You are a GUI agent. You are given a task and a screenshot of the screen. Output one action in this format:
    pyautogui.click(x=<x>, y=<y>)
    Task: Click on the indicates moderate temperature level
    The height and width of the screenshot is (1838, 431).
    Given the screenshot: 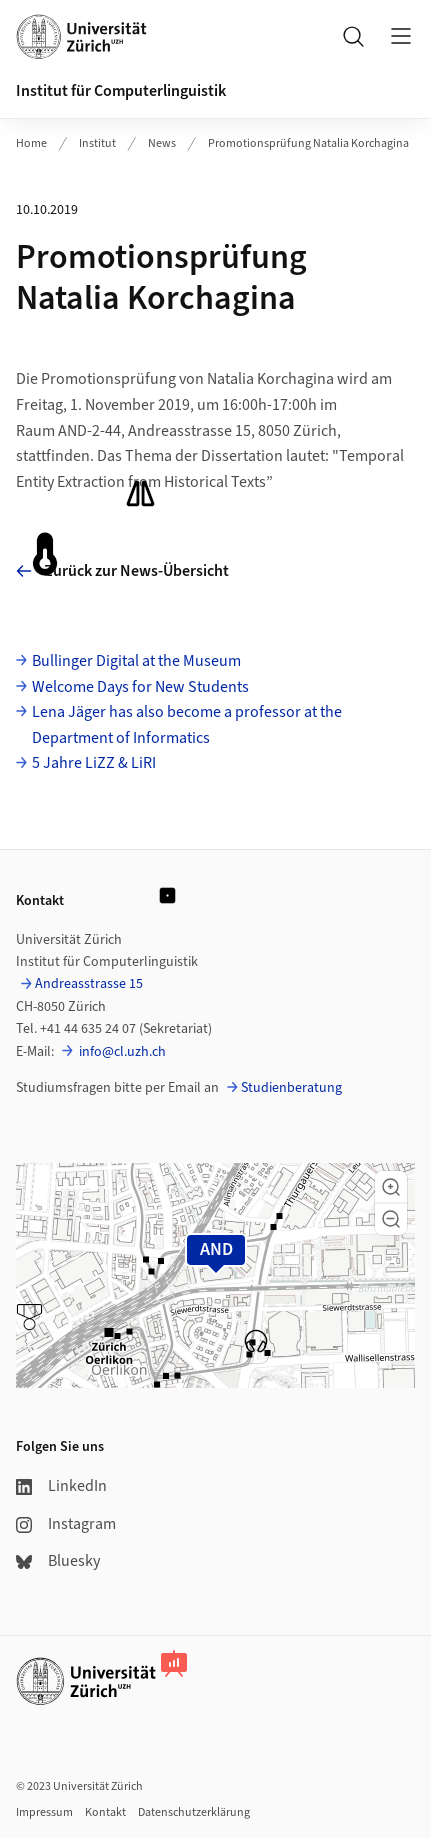 What is the action you would take?
    pyautogui.click(x=45, y=554)
    